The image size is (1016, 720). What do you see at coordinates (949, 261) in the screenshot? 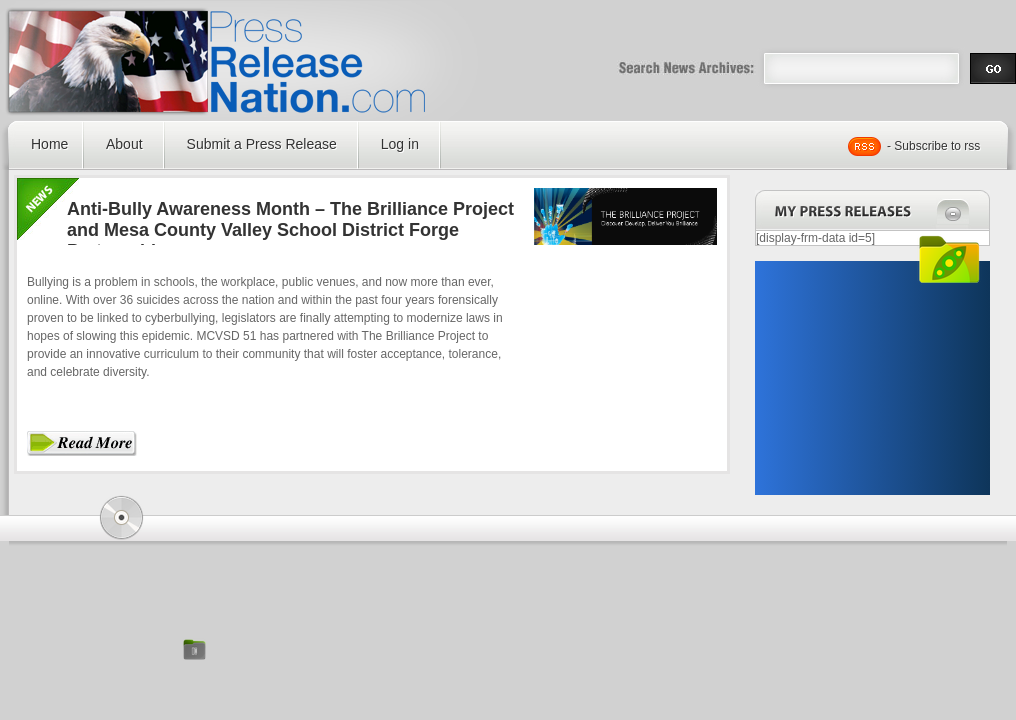
I see `open peazip compressed files folder` at bounding box center [949, 261].